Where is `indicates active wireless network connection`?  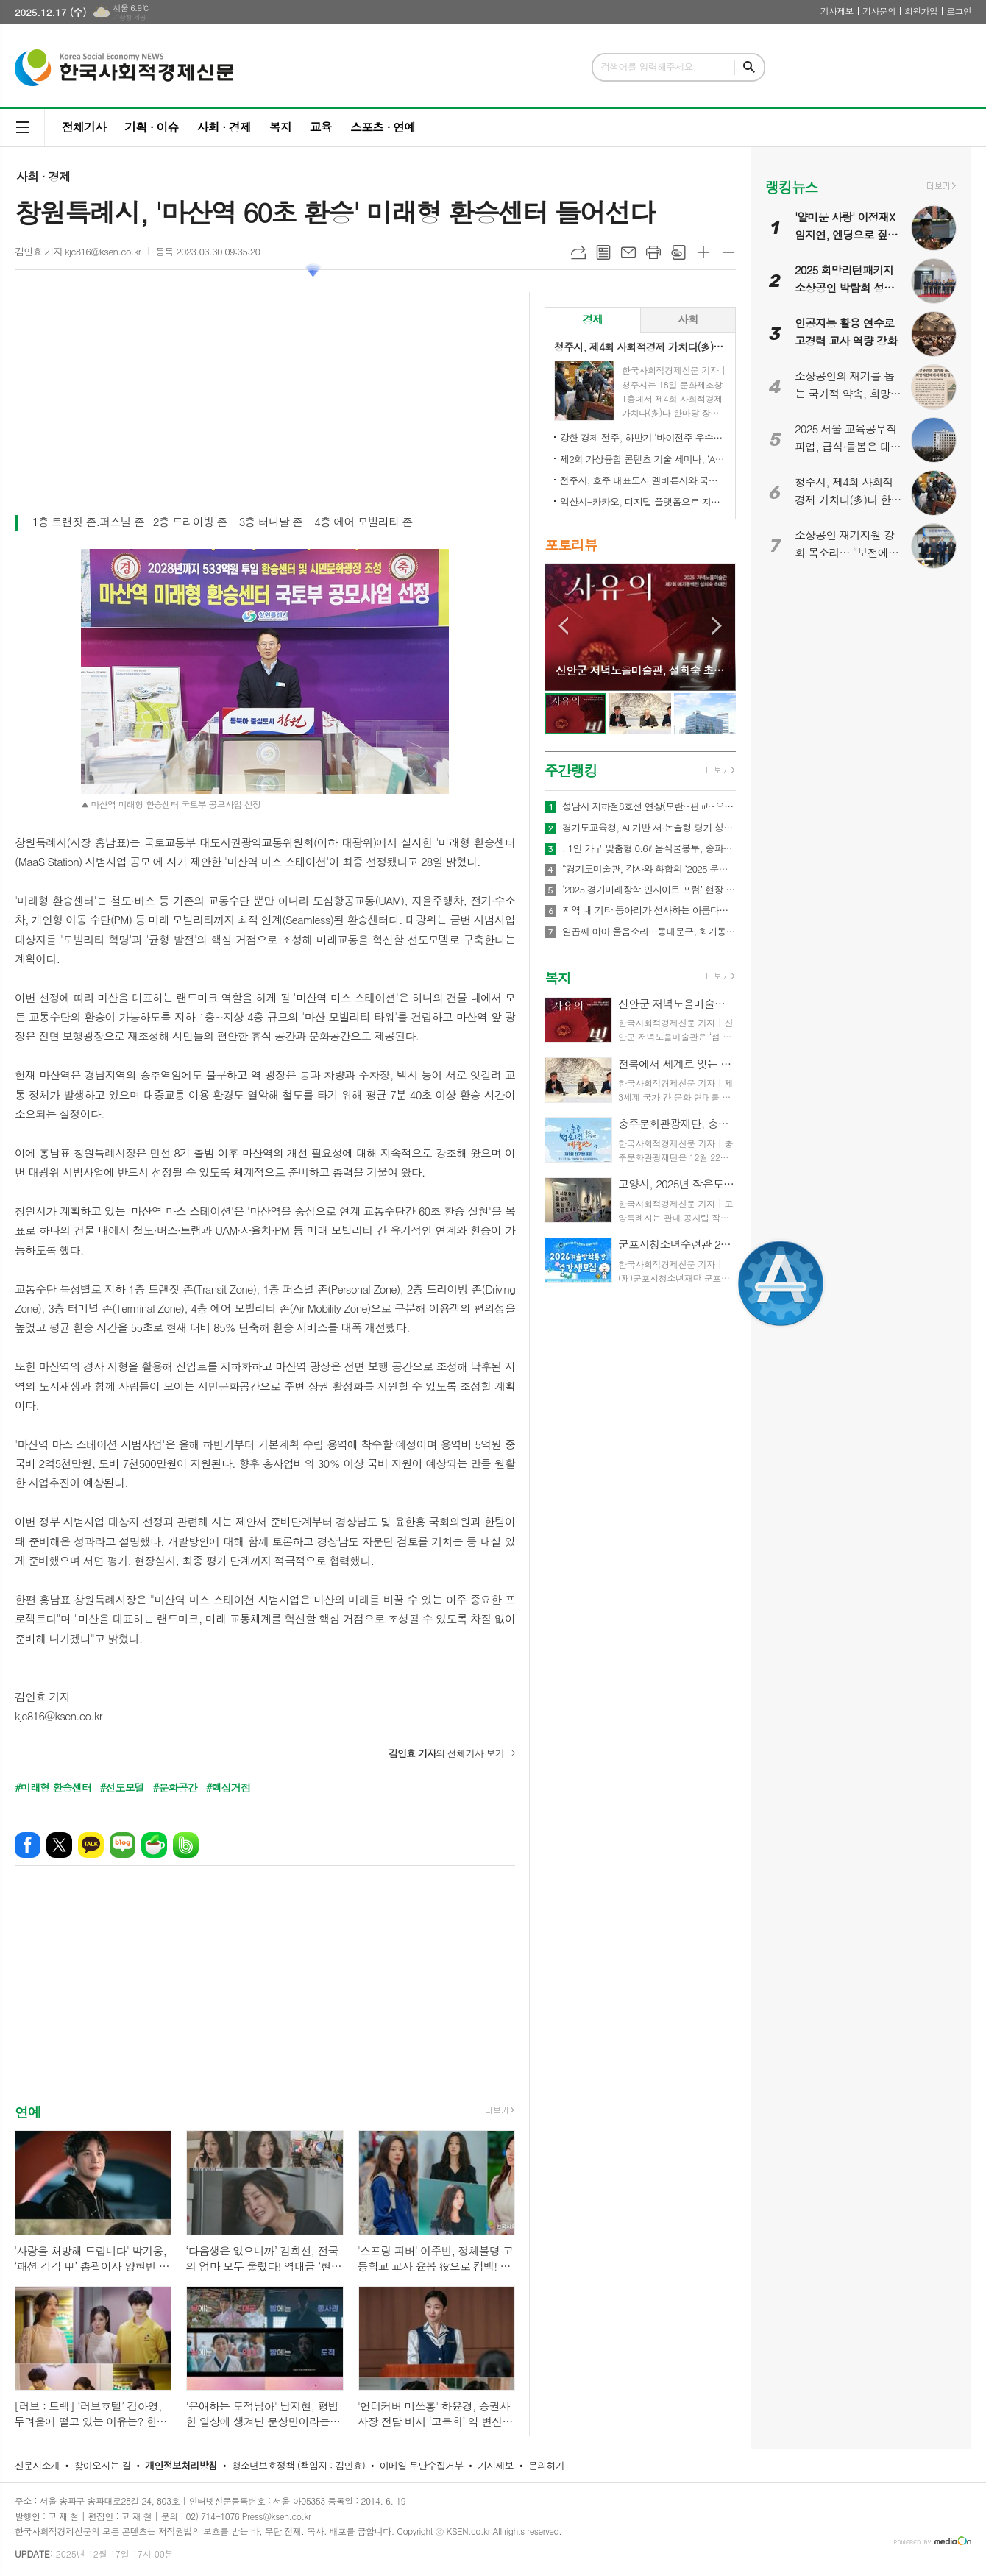
indicates active wireless network connection is located at coordinates (313, 270).